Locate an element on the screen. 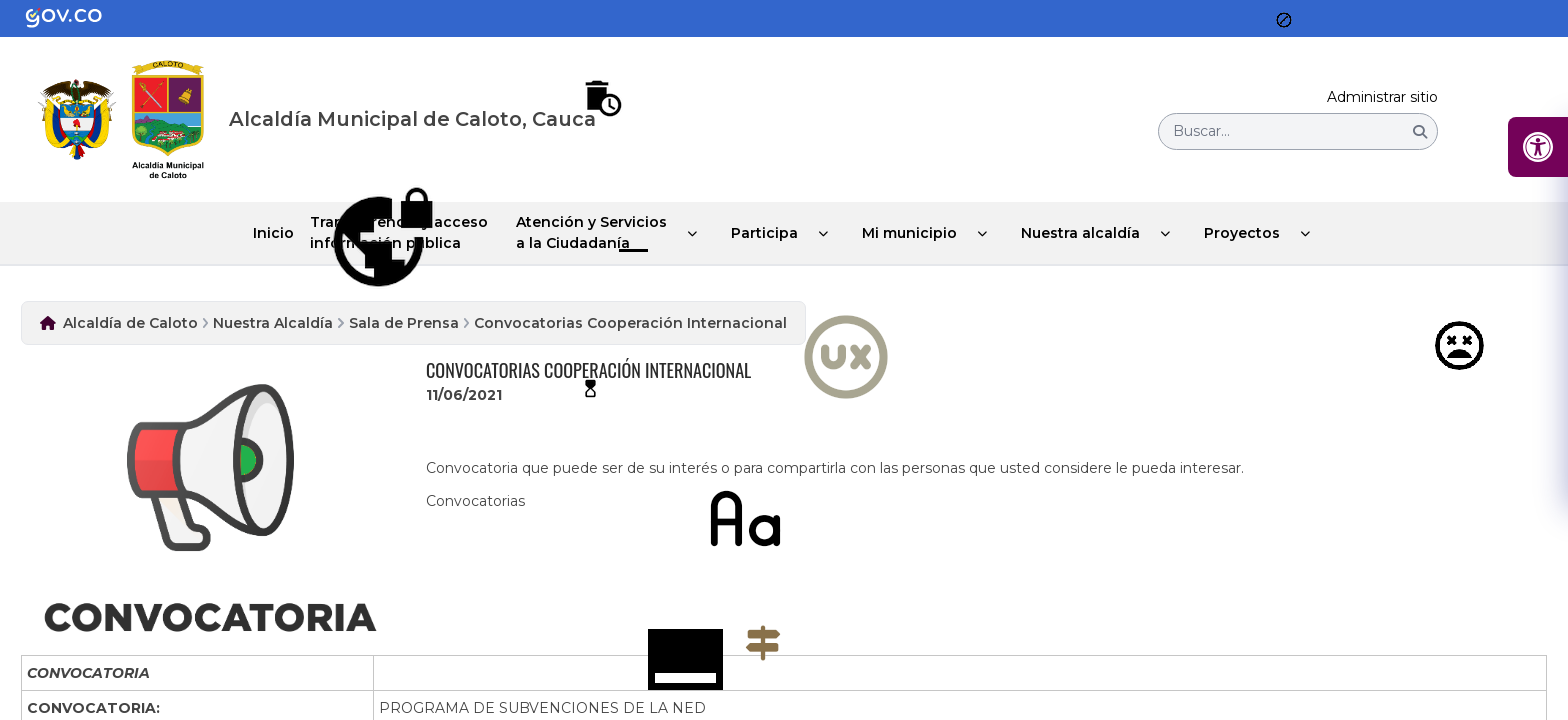 The width and height of the screenshot is (1568, 720). indicates a blocked or prohibited action is located at coordinates (1284, 20).